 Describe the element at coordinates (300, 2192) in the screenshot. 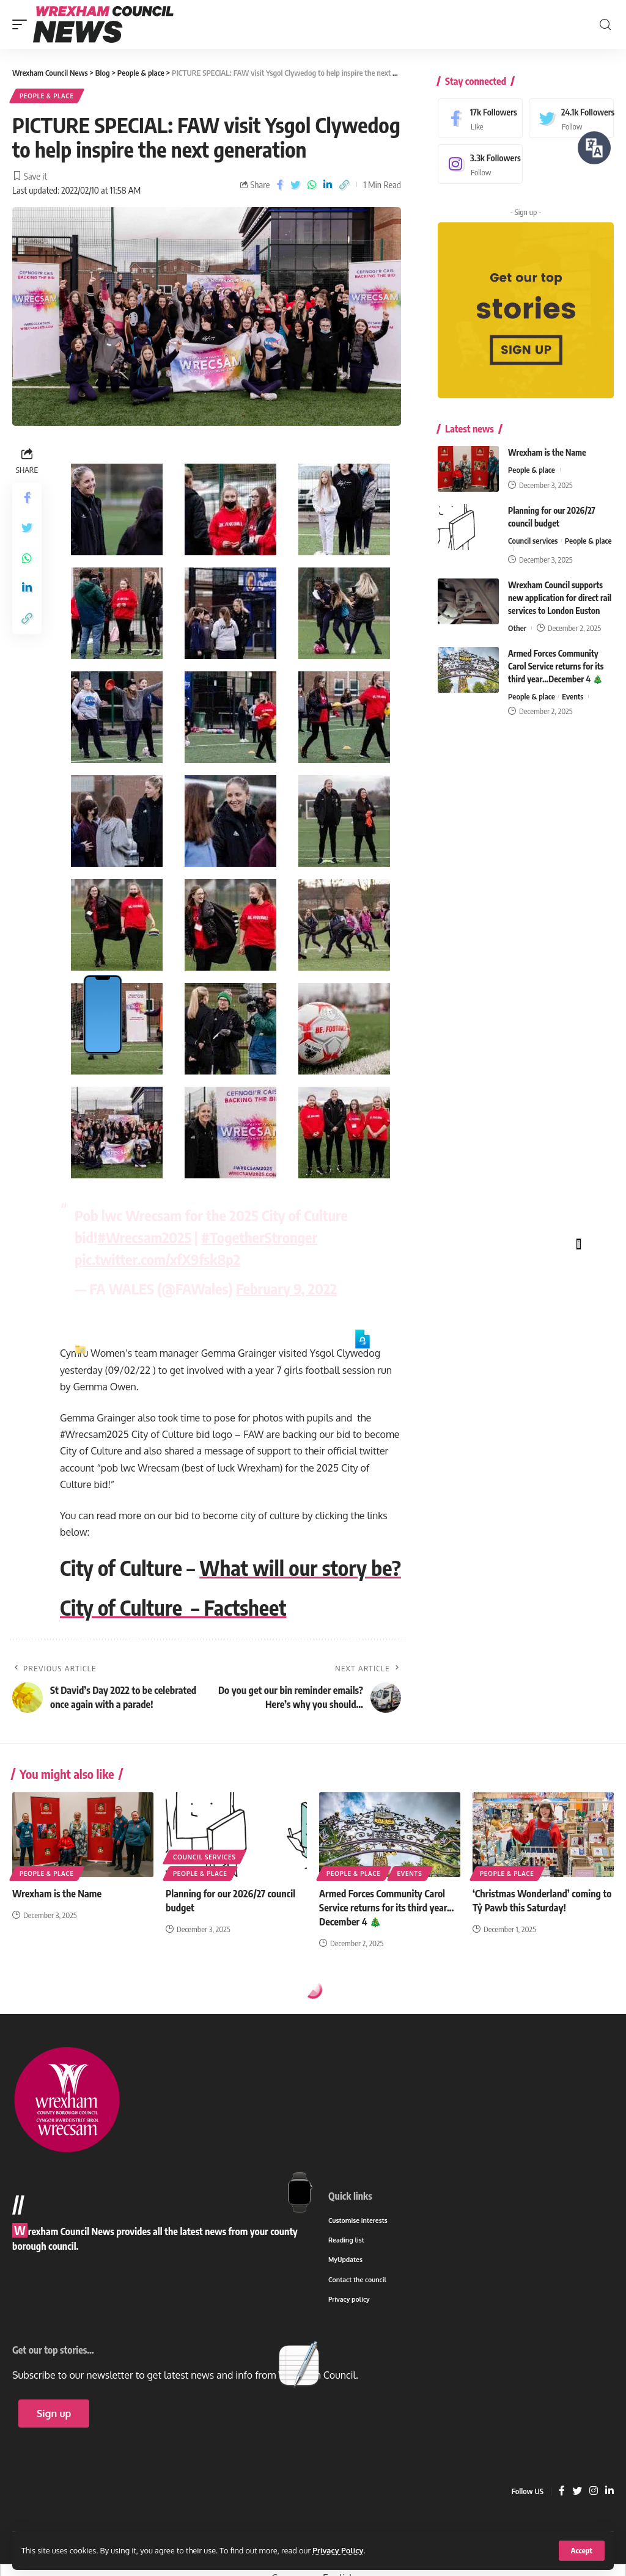

I see `apple watch series 10 device icon` at that location.